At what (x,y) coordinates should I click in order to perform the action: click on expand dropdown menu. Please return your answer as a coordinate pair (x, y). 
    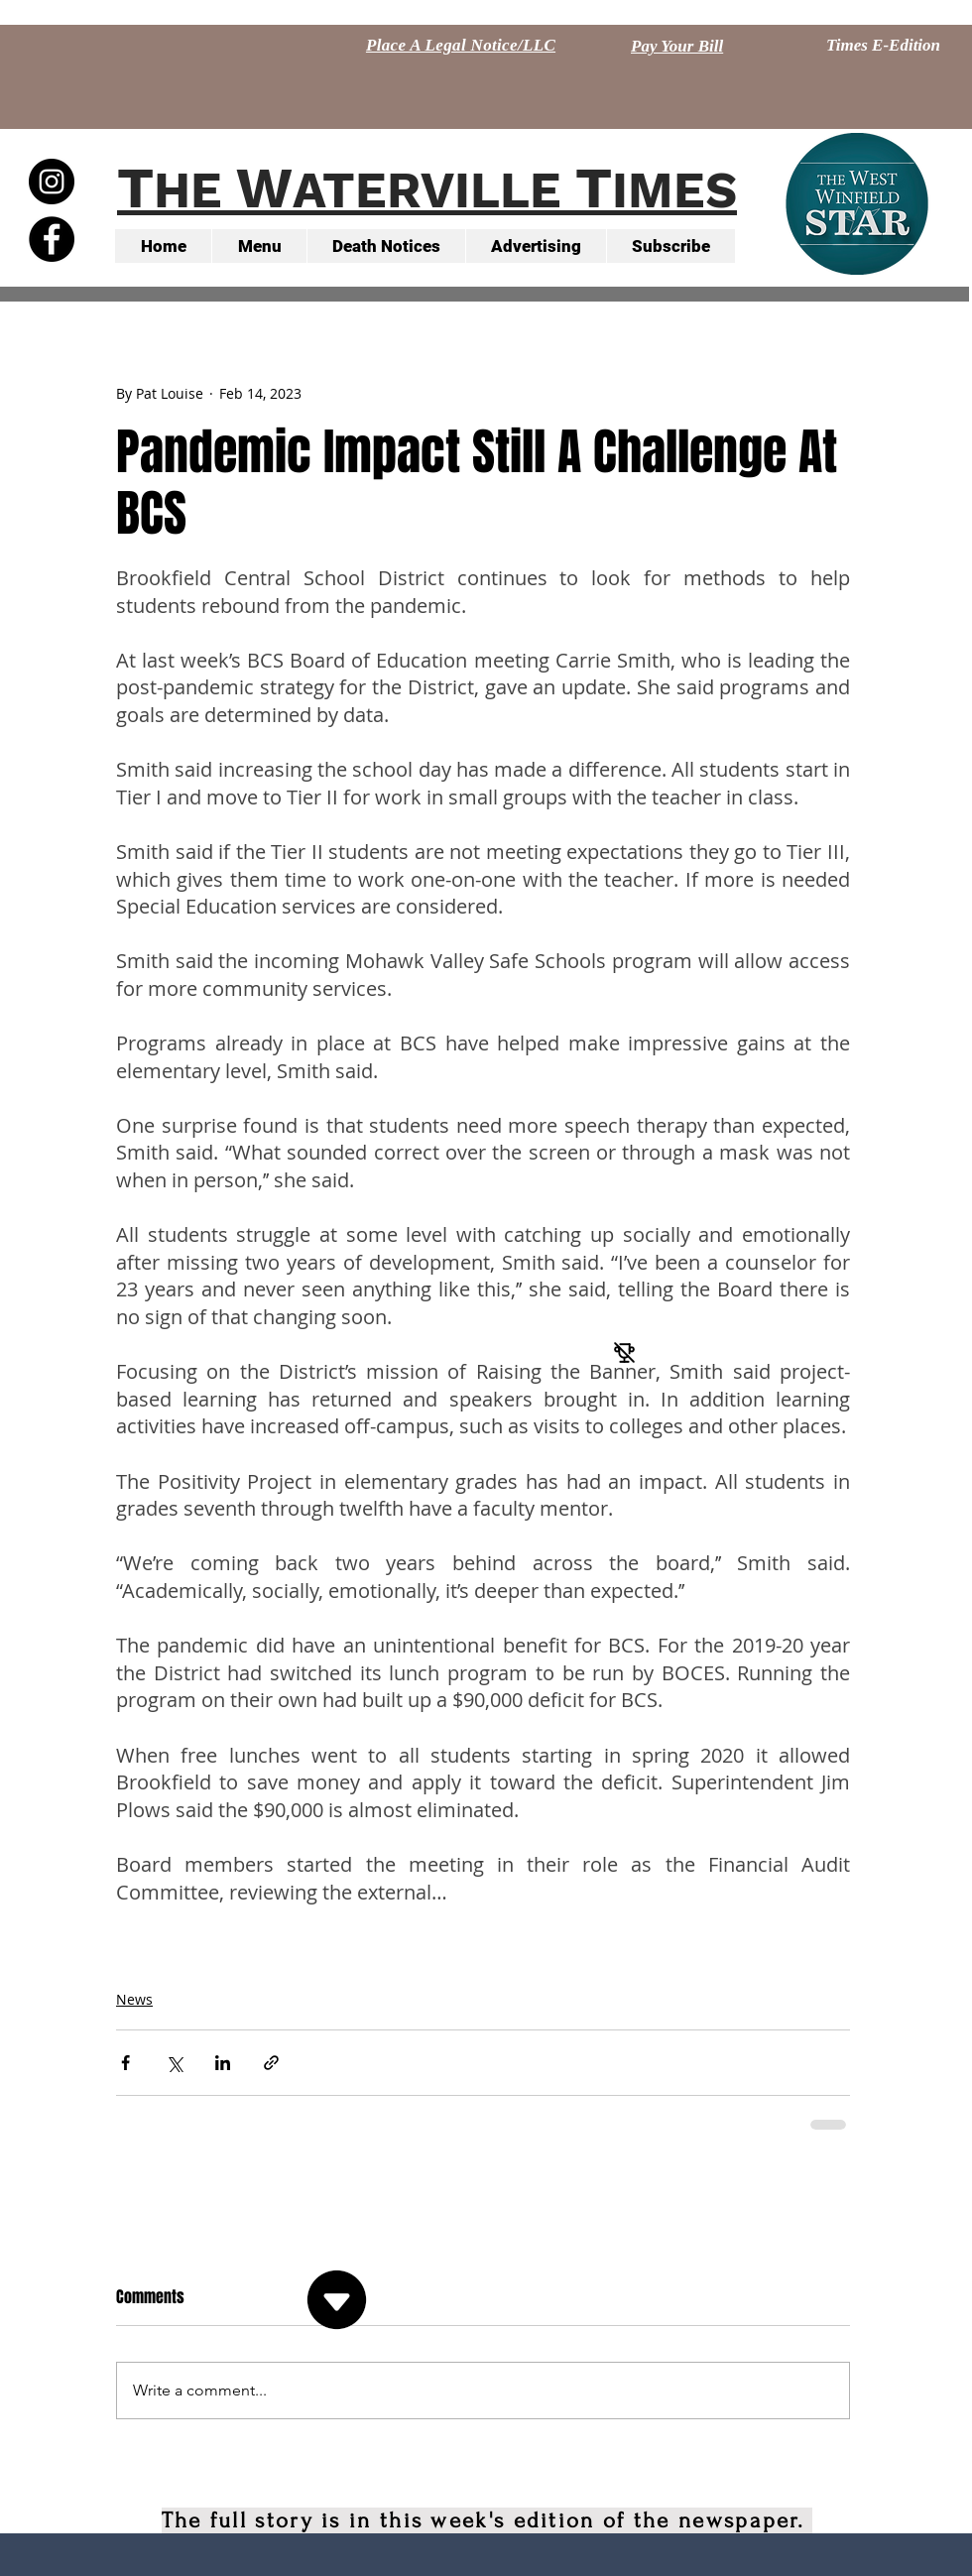
    Looking at the image, I should click on (336, 2299).